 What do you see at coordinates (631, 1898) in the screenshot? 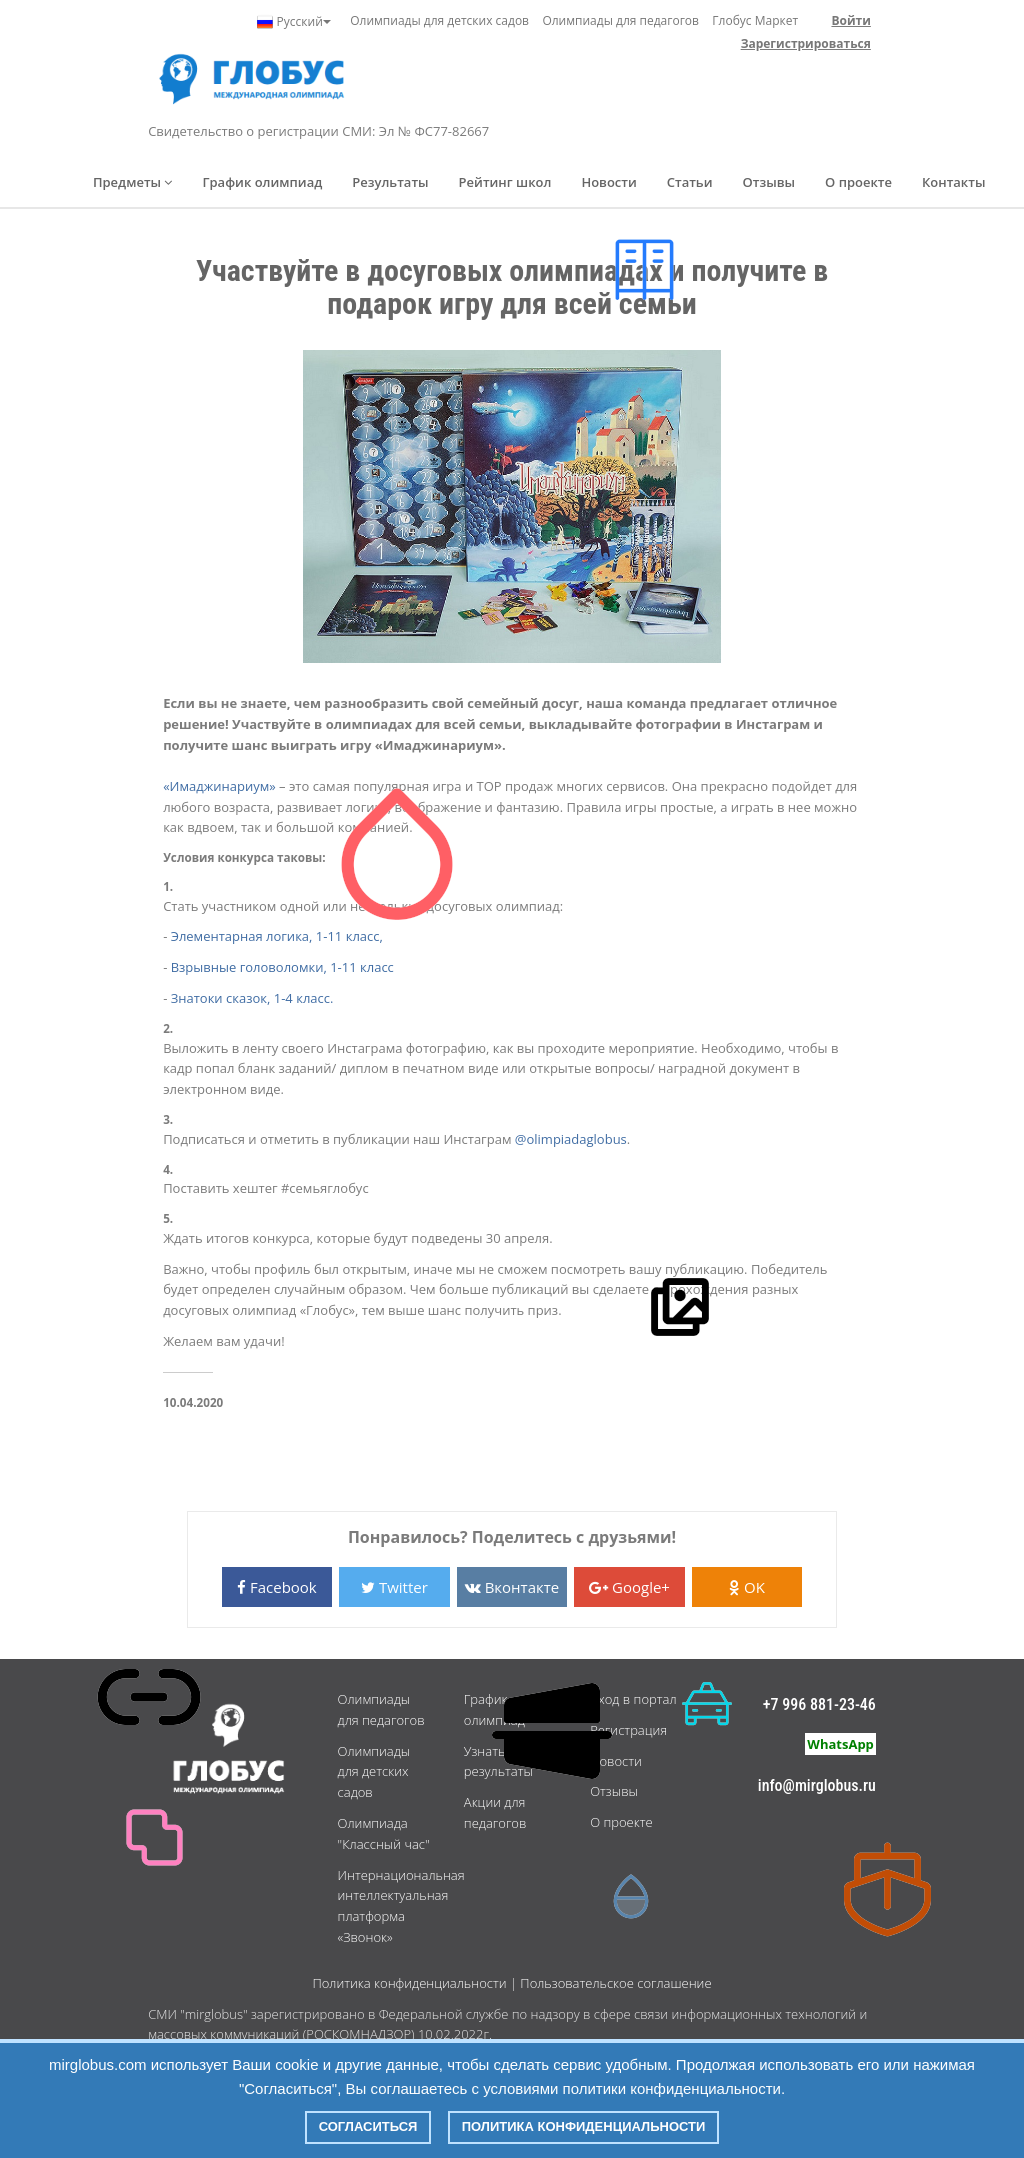
I see `adjust humidity or moisture level` at bounding box center [631, 1898].